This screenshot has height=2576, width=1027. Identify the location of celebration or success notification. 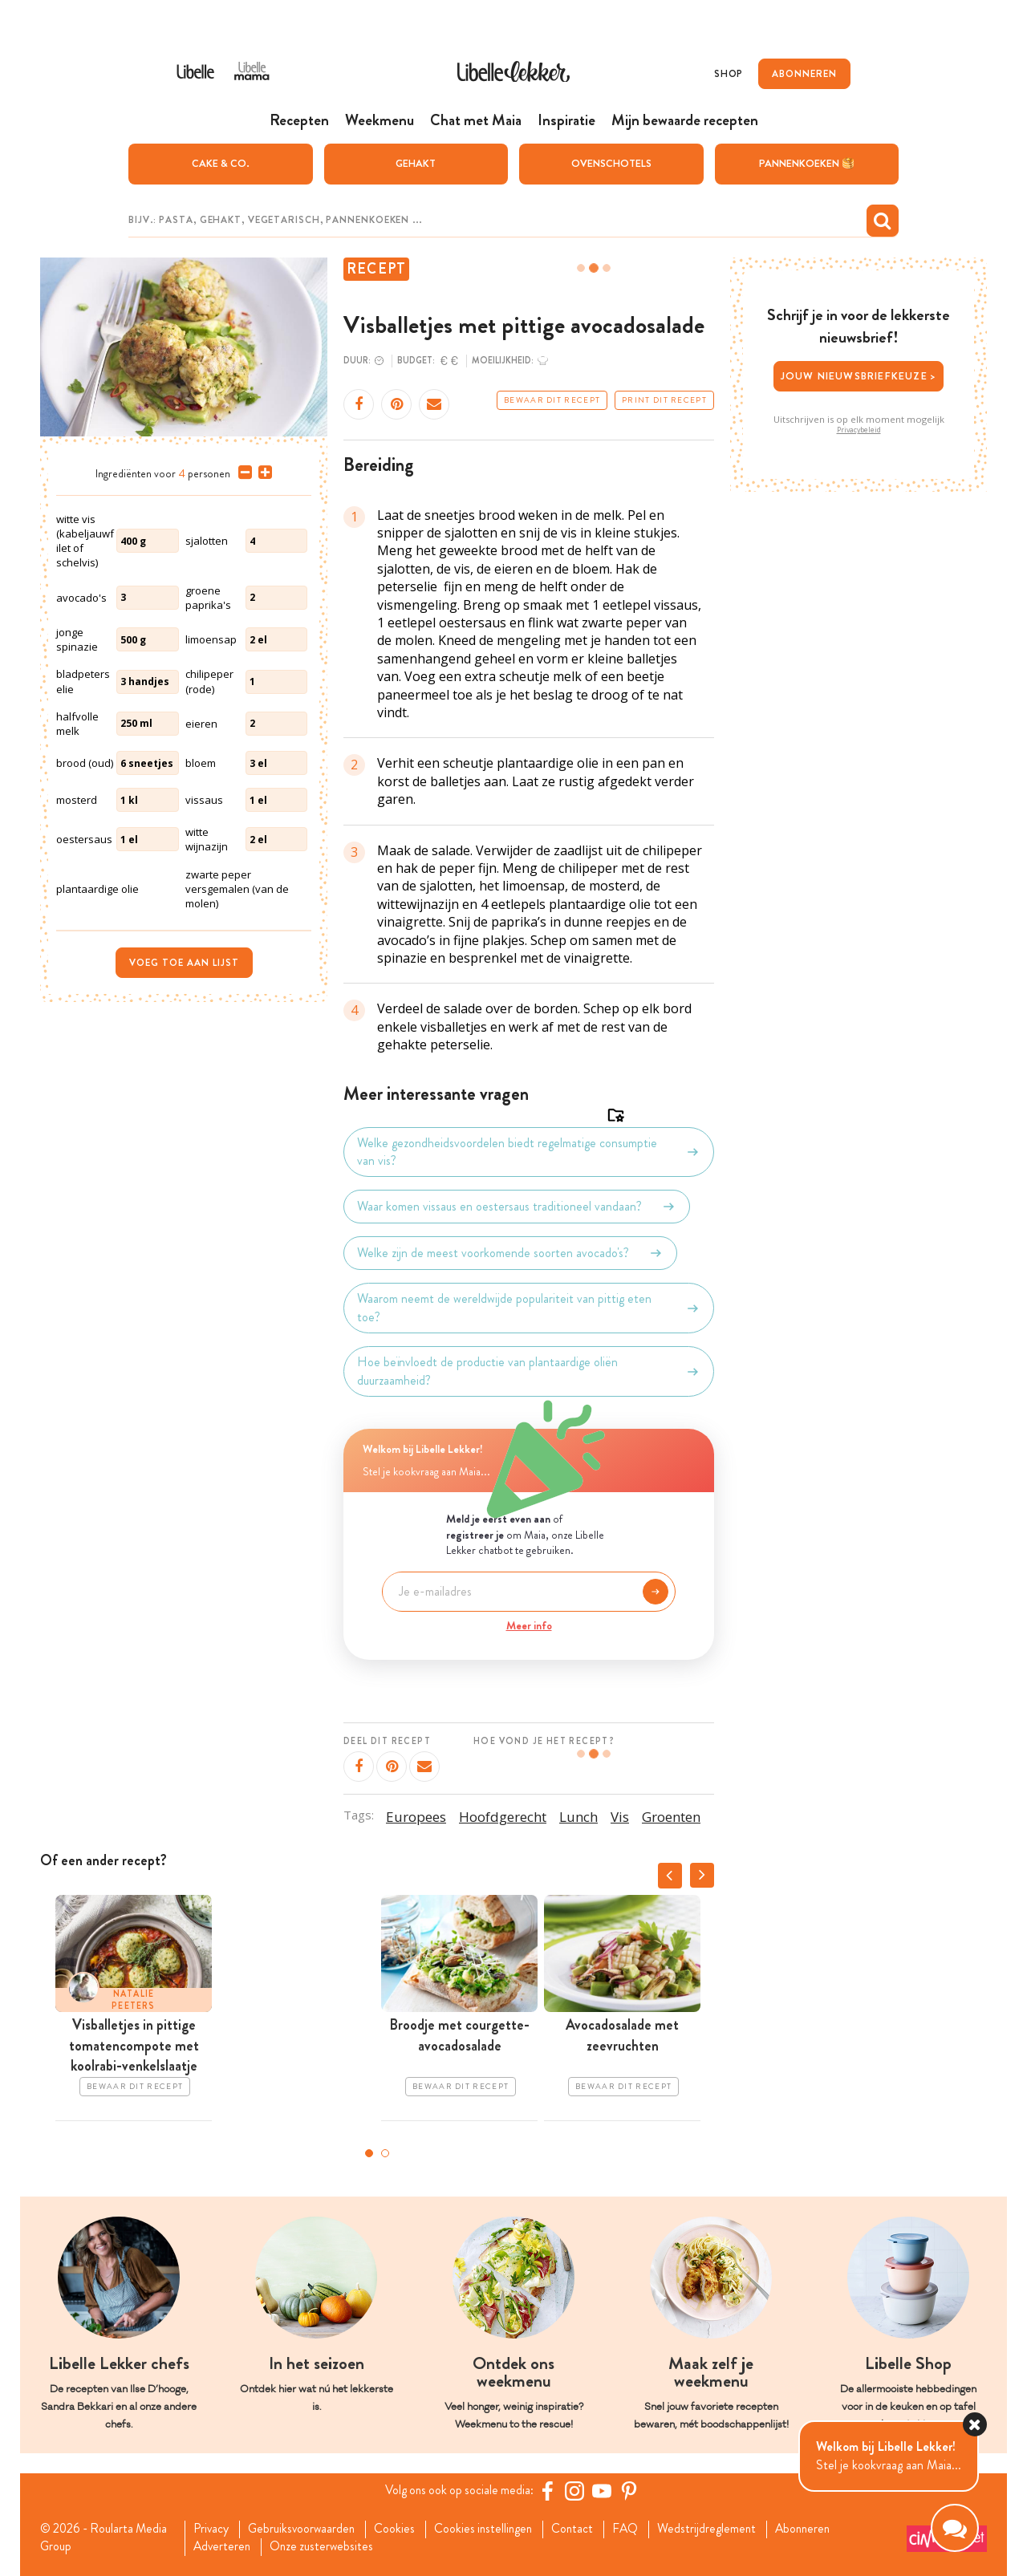
(539, 1466).